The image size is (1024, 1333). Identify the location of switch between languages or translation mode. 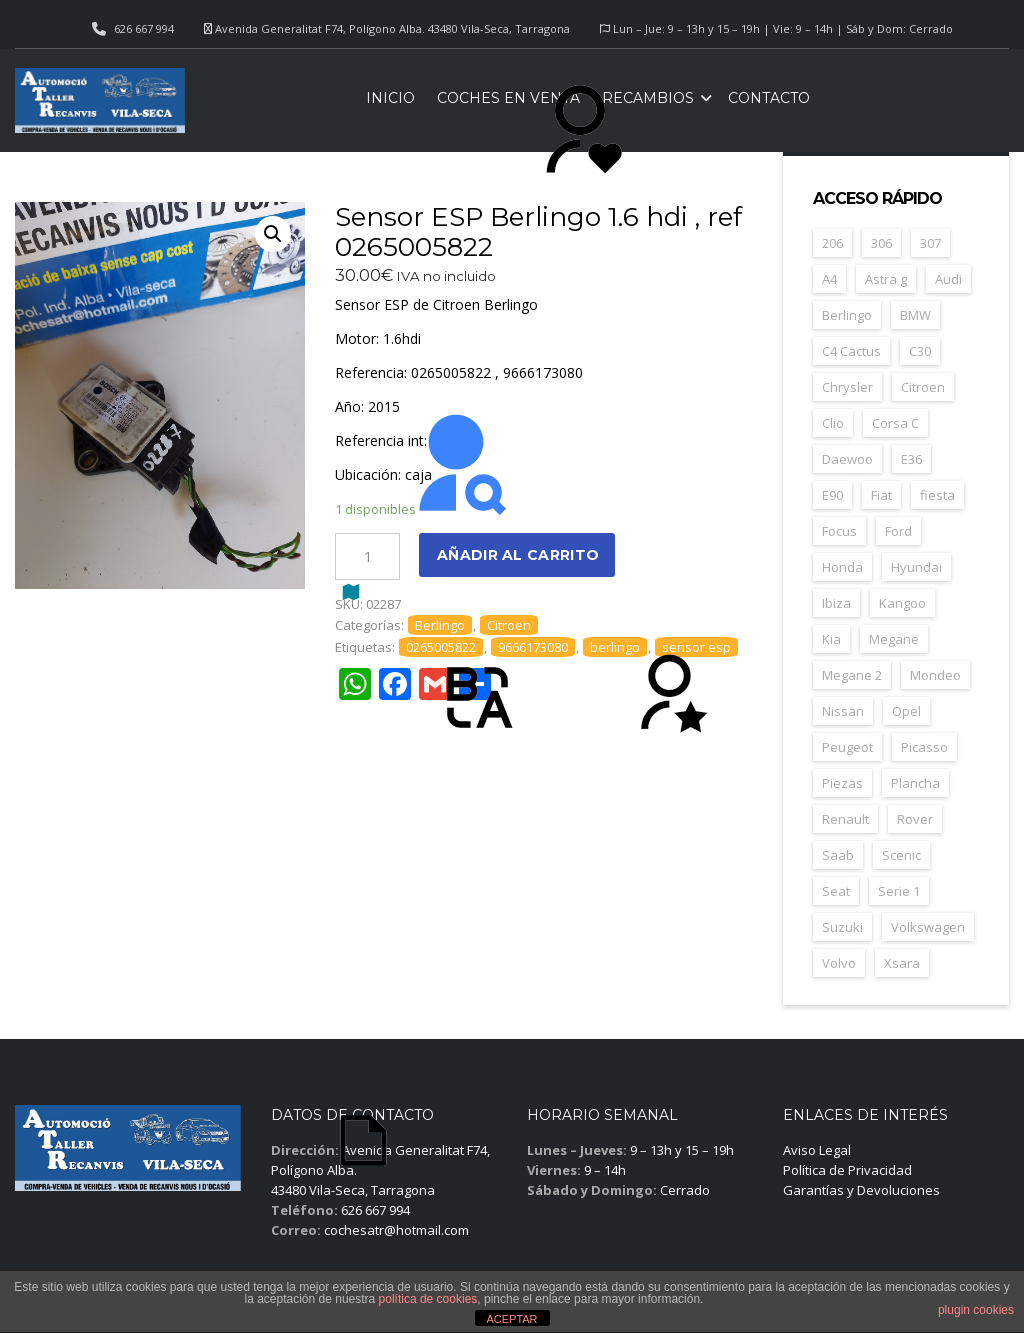
(477, 697).